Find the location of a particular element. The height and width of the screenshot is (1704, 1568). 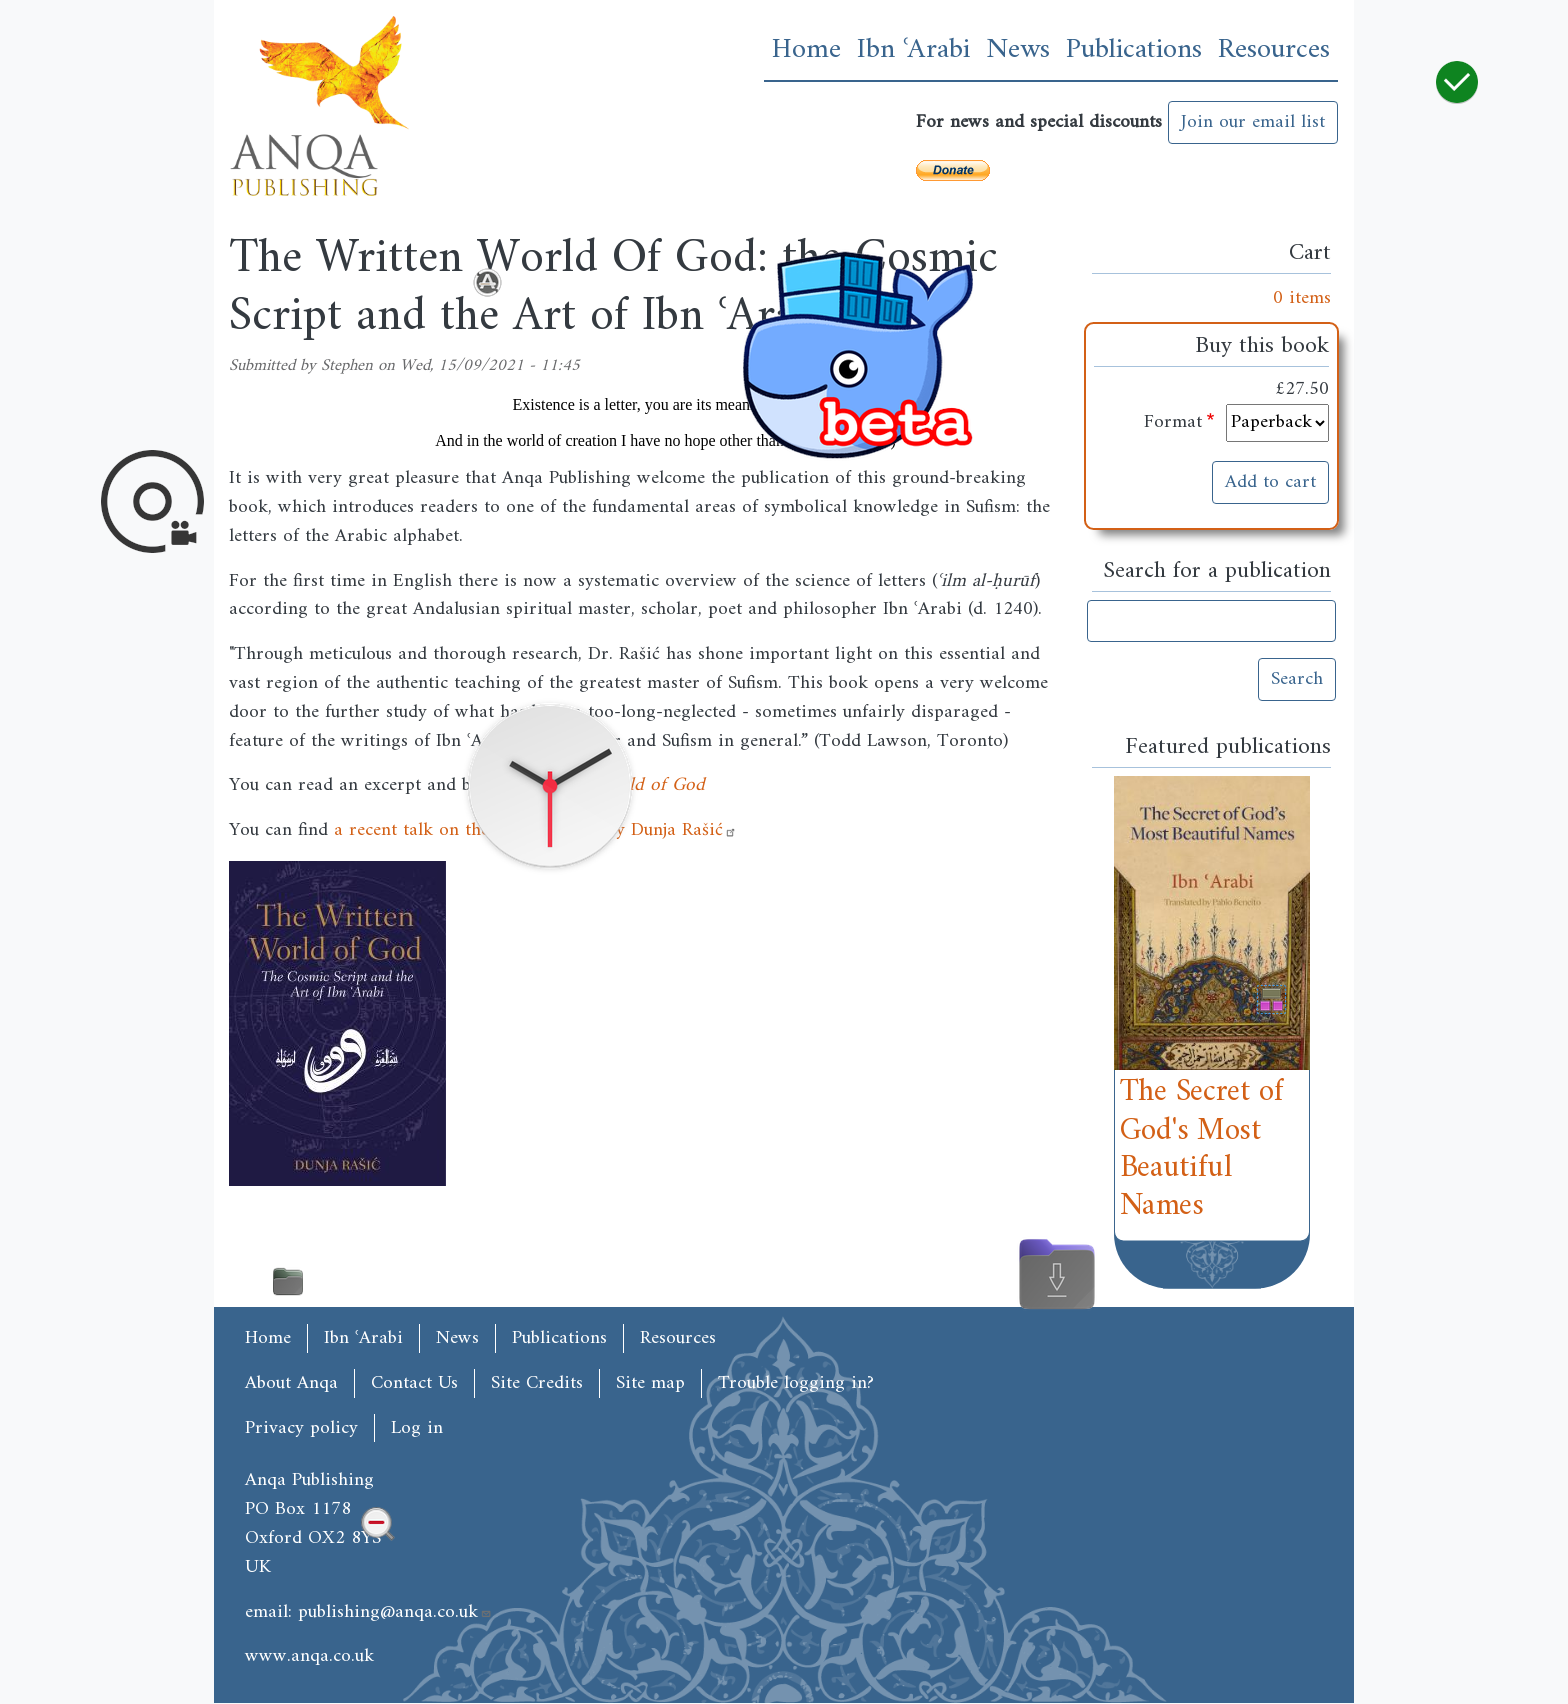

open the software updater application is located at coordinates (487, 282).